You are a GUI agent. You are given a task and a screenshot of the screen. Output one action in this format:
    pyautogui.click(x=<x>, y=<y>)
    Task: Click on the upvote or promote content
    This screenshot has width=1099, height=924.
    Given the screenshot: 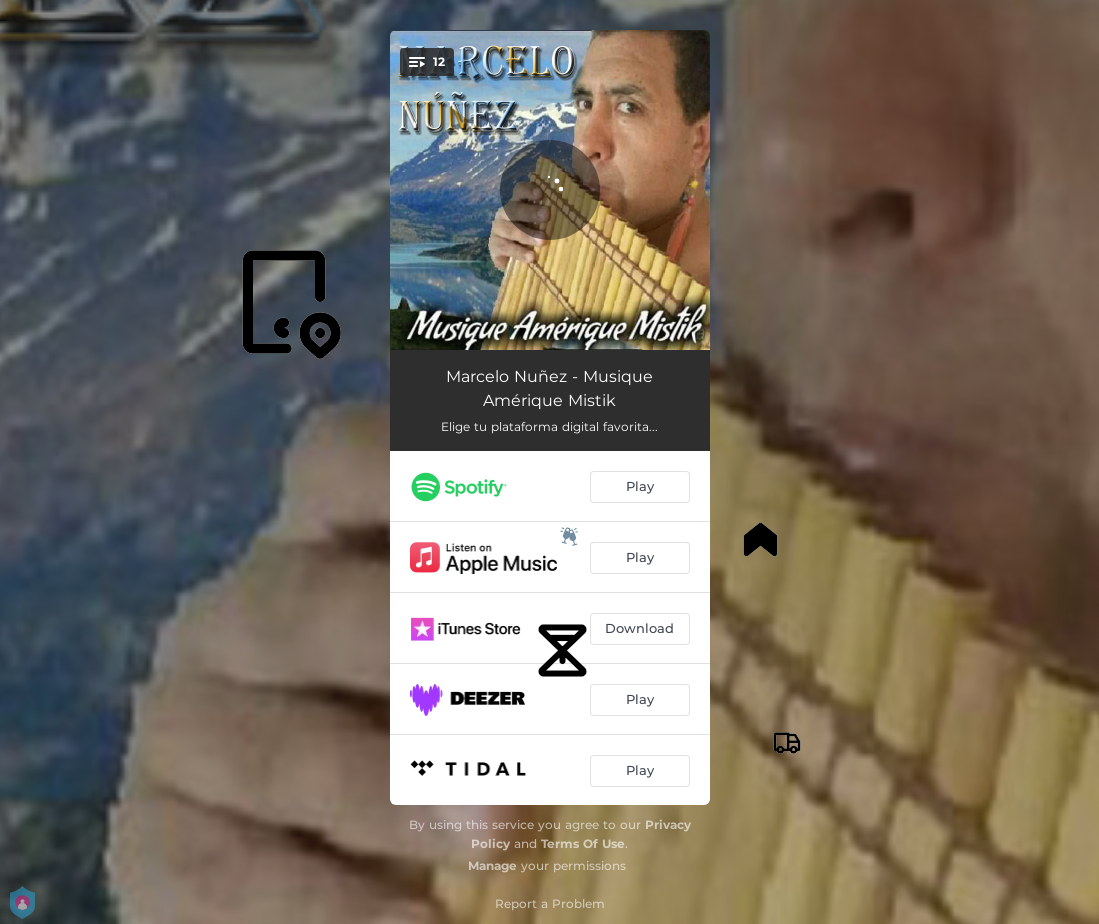 What is the action you would take?
    pyautogui.click(x=760, y=539)
    